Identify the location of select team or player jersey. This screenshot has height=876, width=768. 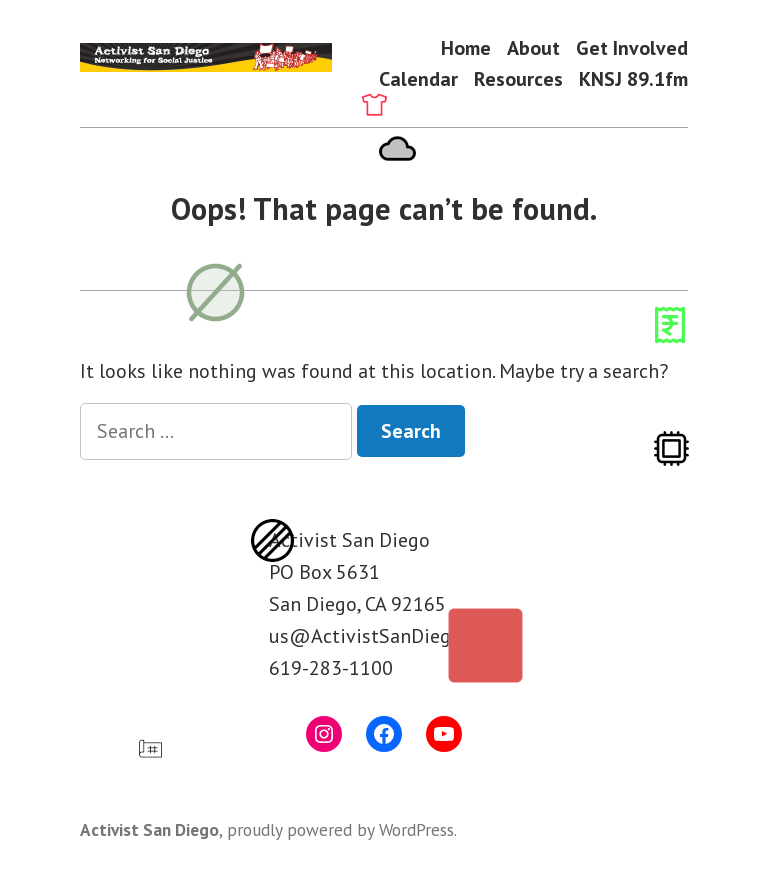
(374, 104).